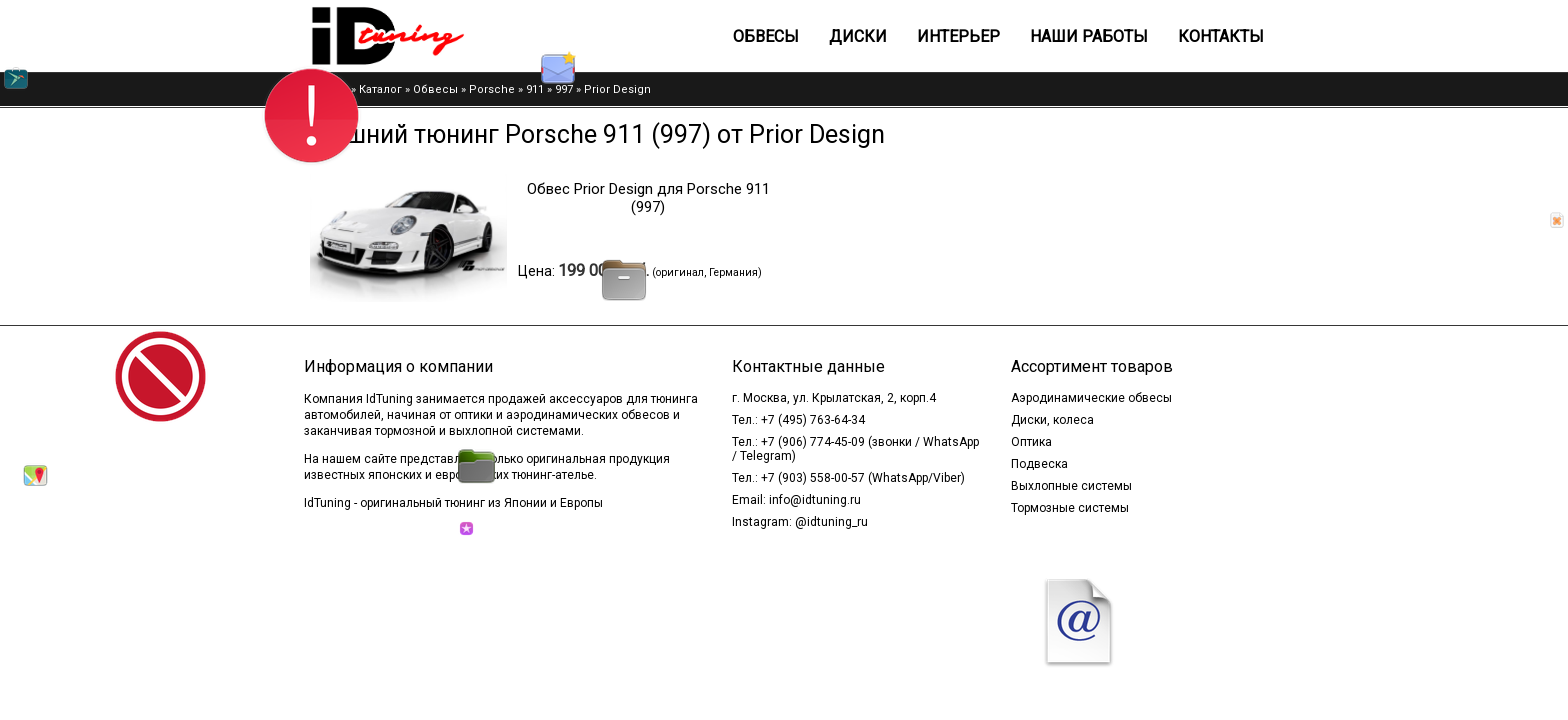 The width and height of the screenshot is (1568, 720). Describe the element at coordinates (476, 465) in the screenshot. I see `open folder containing files` at that location.